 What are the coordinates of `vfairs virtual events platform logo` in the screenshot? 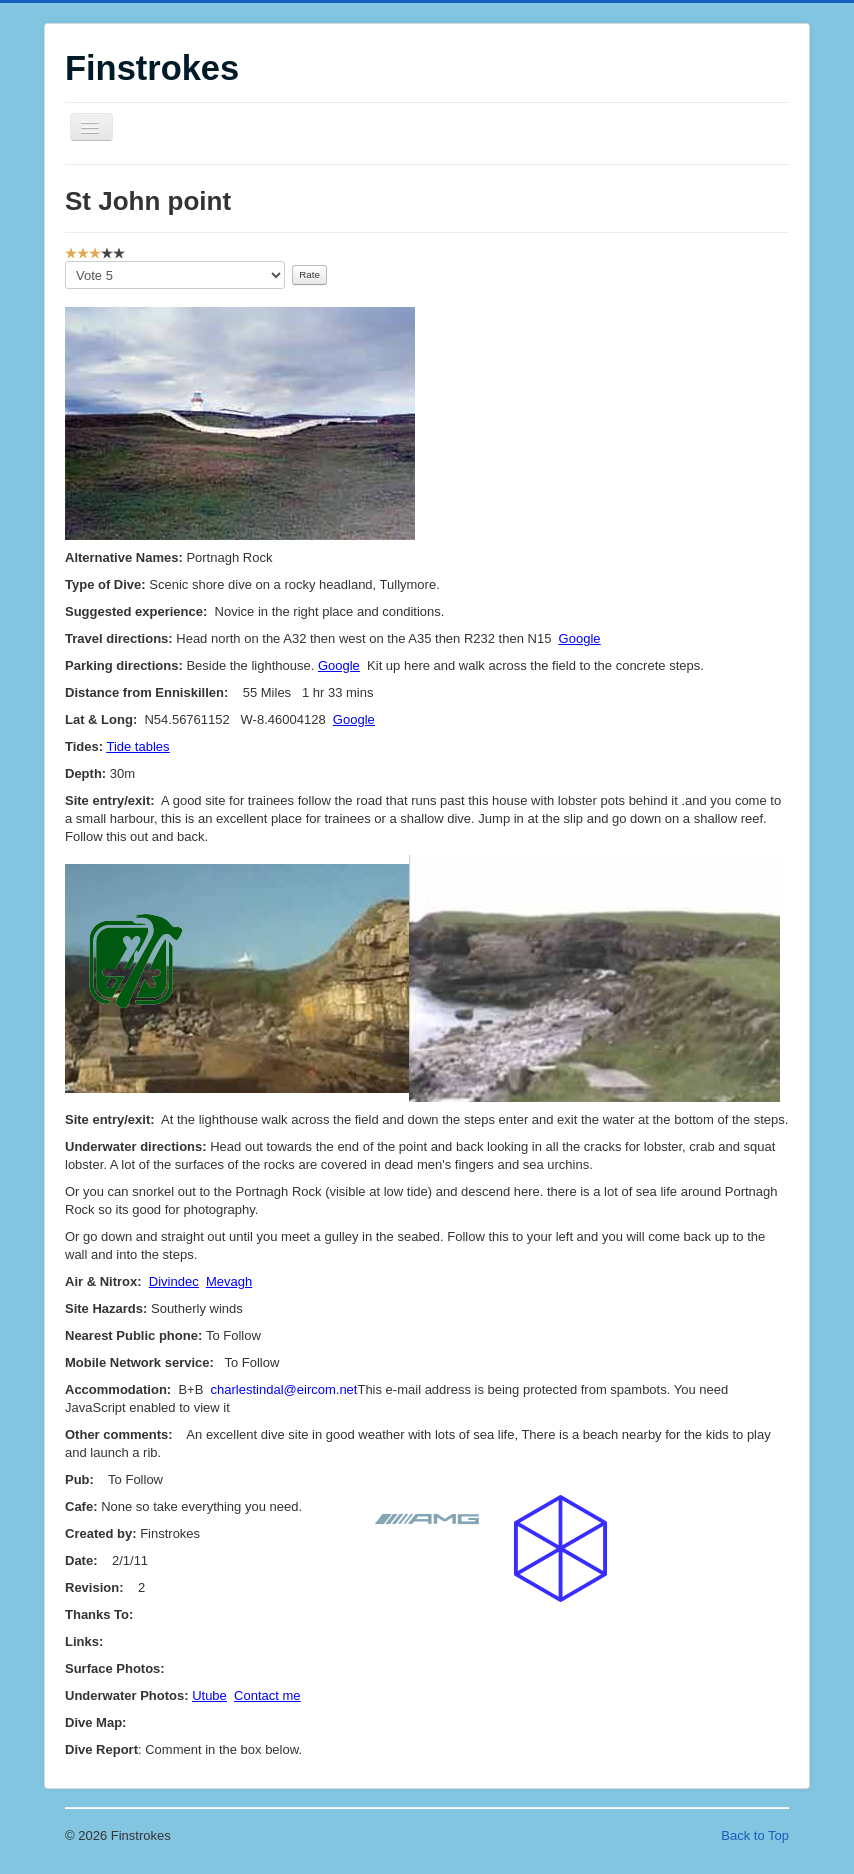 It's located at (560, 1548).